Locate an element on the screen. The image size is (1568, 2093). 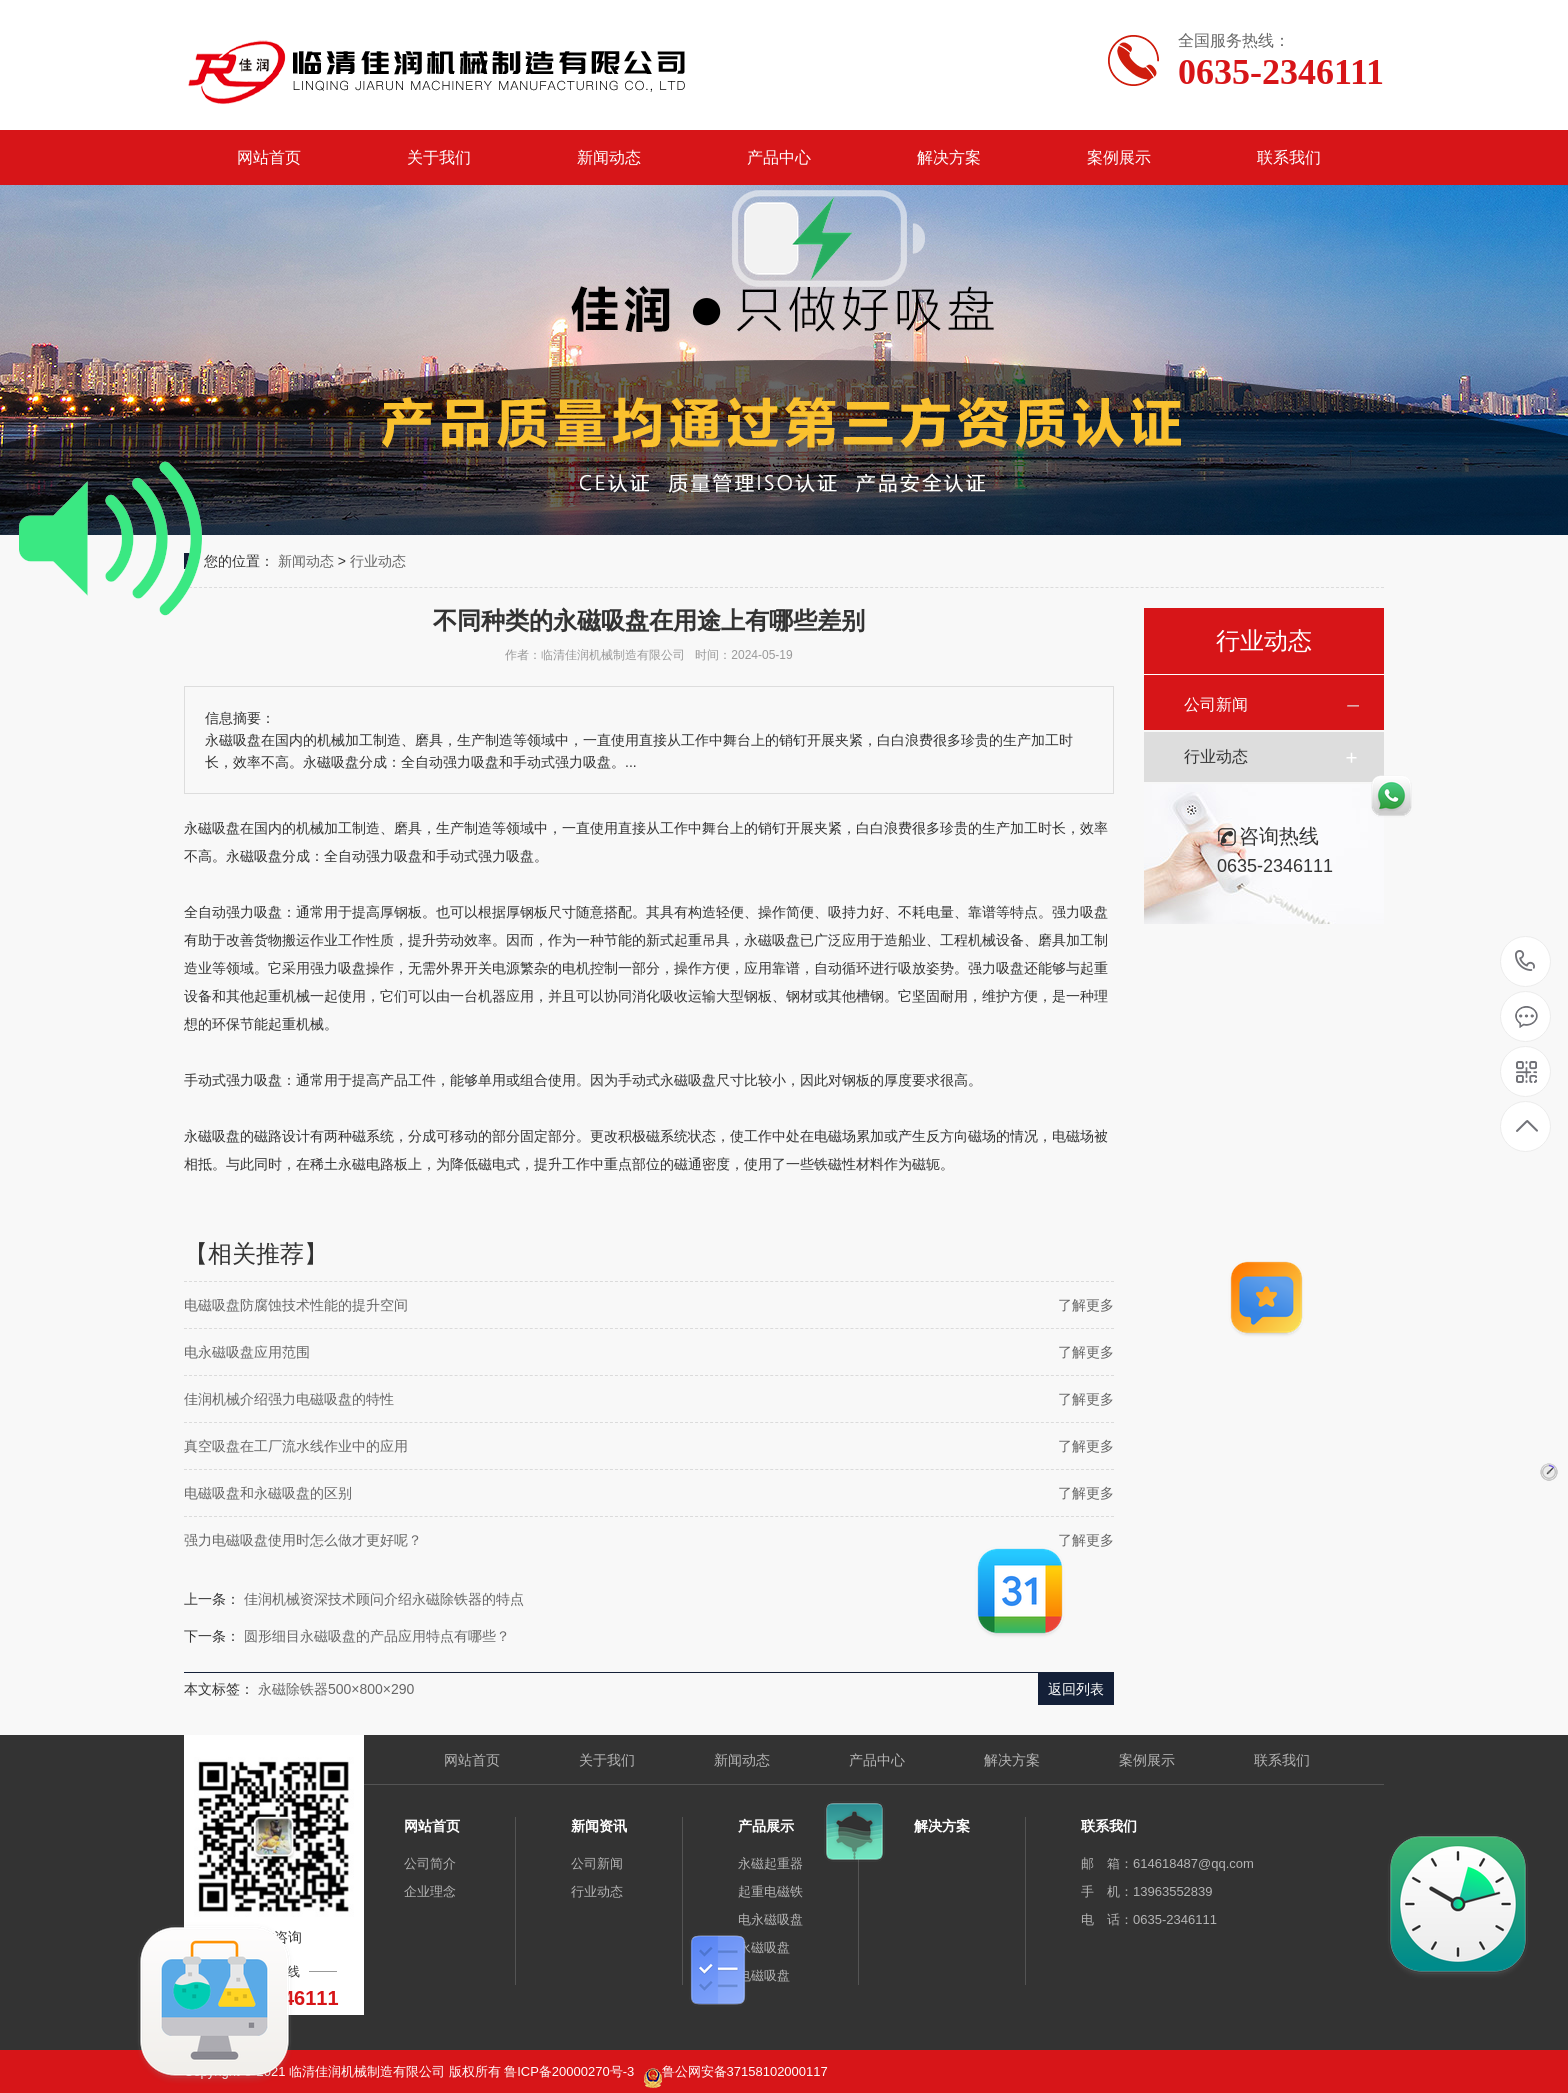
open kapow time tracking app is located at coordinates (1458, 1904).